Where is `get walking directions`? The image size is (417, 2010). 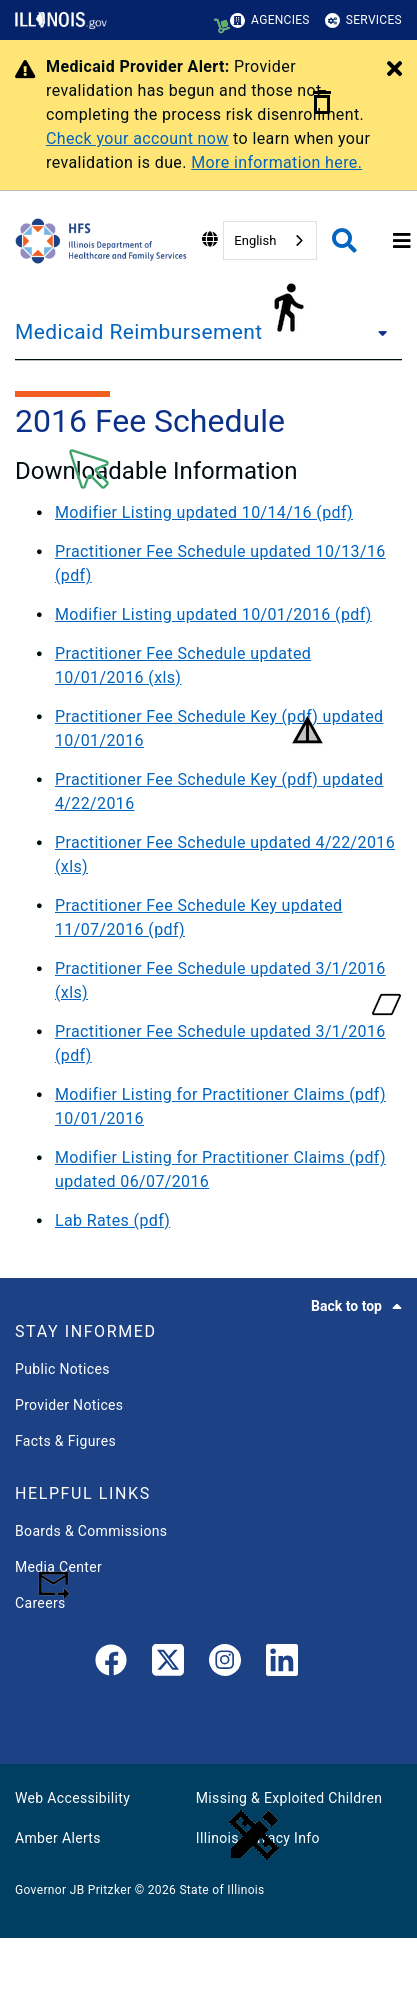
get walking directions is located at coordinates (288, 307).